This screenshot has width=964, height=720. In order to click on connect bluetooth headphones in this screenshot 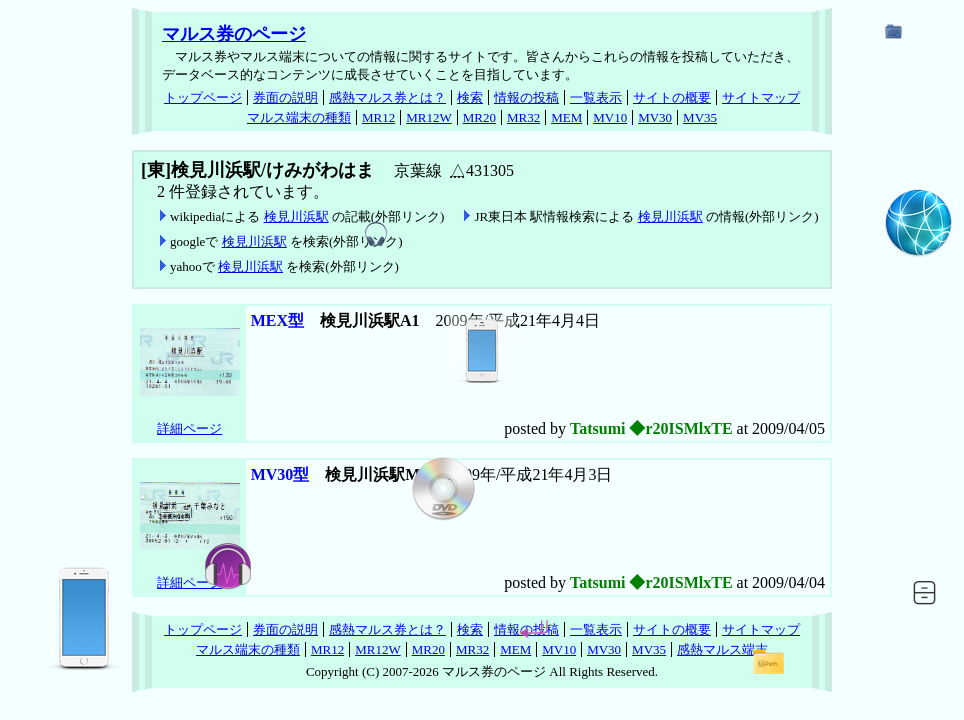, I will do `click(376, 234)`.